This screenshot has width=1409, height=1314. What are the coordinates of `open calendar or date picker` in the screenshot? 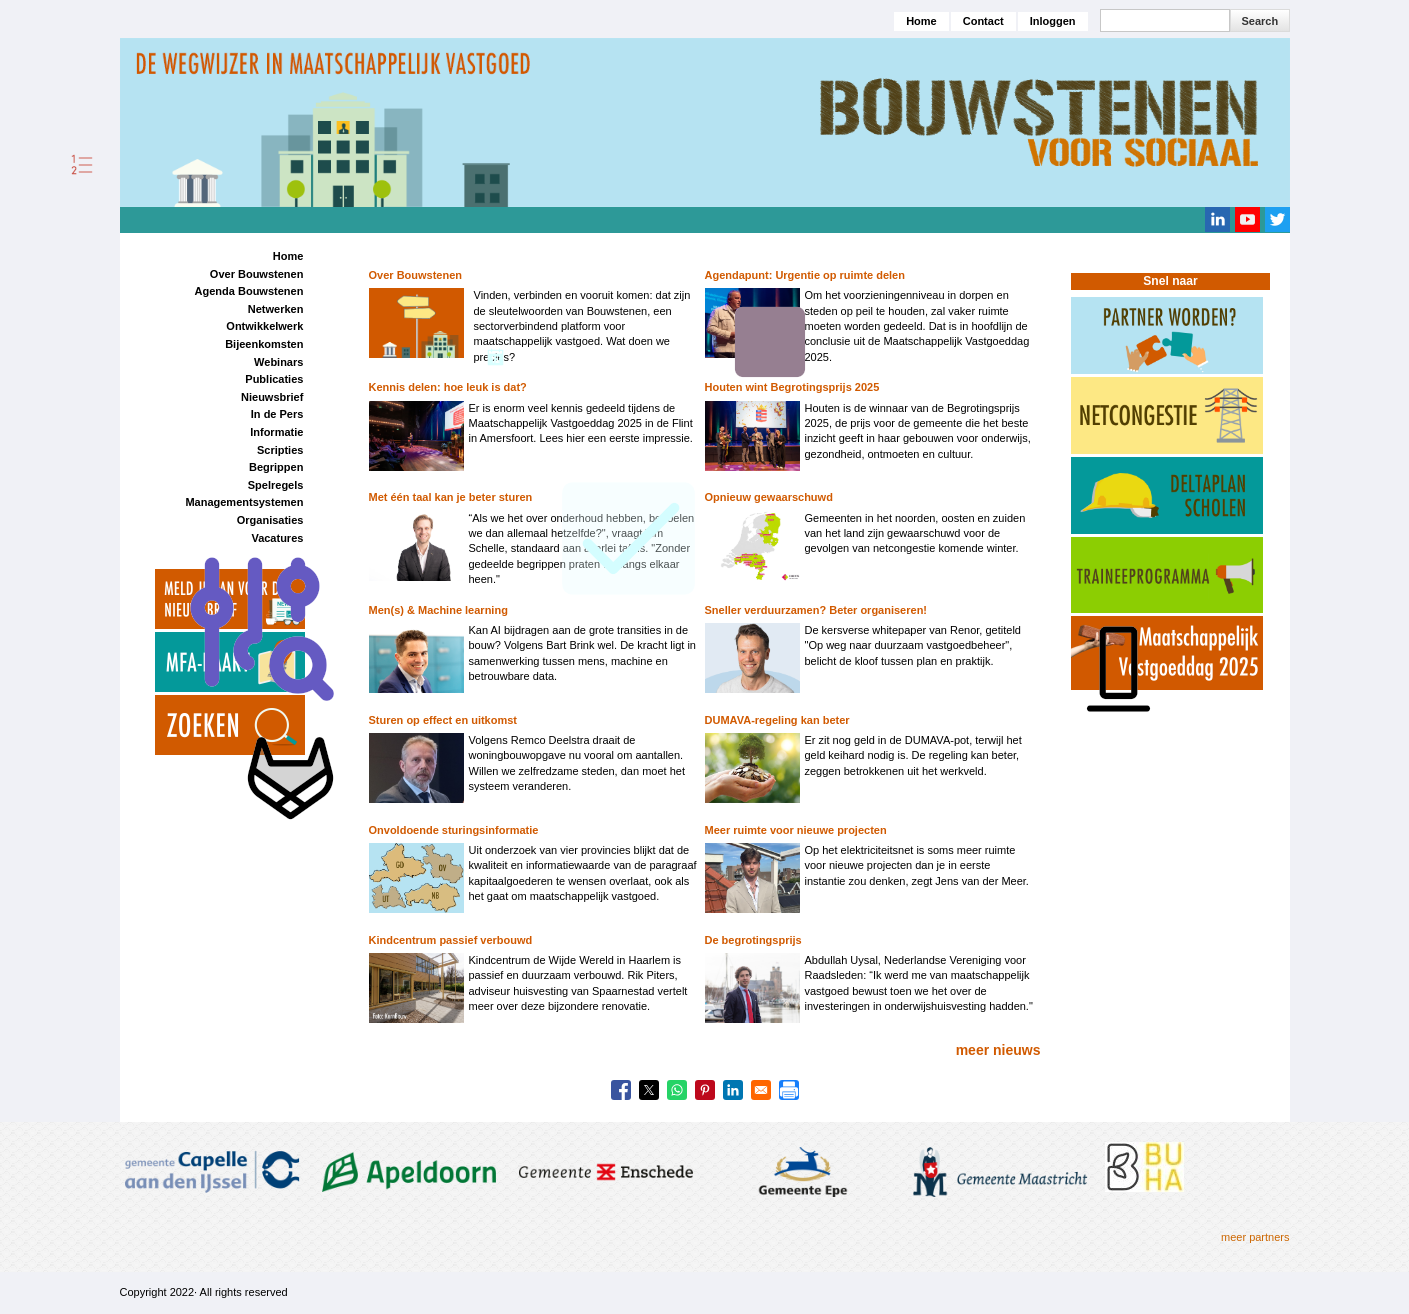 It's located at (495, 357).